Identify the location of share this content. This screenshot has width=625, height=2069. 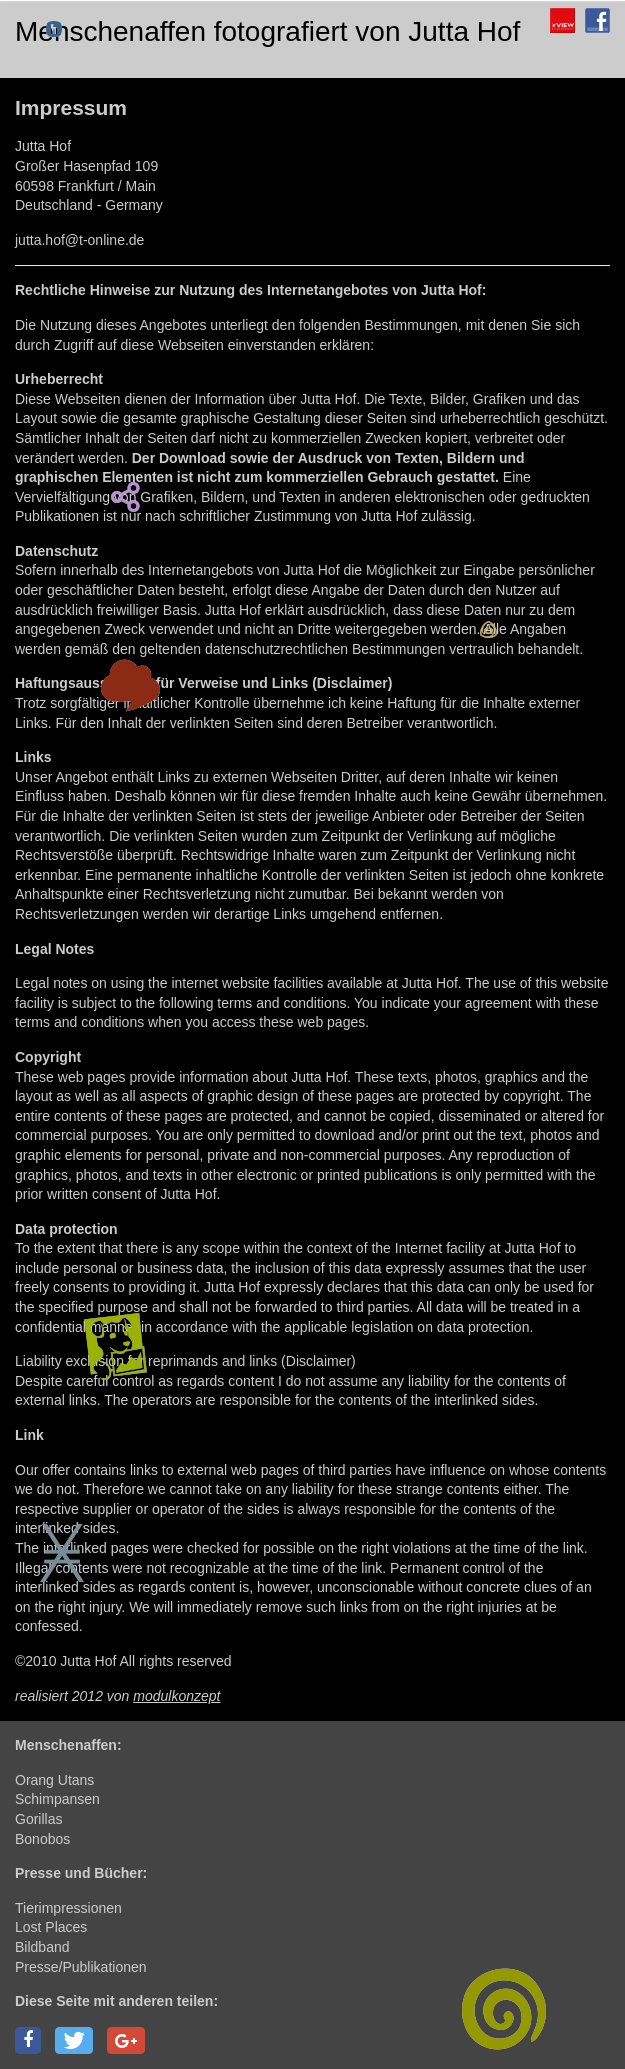
(126, 497).